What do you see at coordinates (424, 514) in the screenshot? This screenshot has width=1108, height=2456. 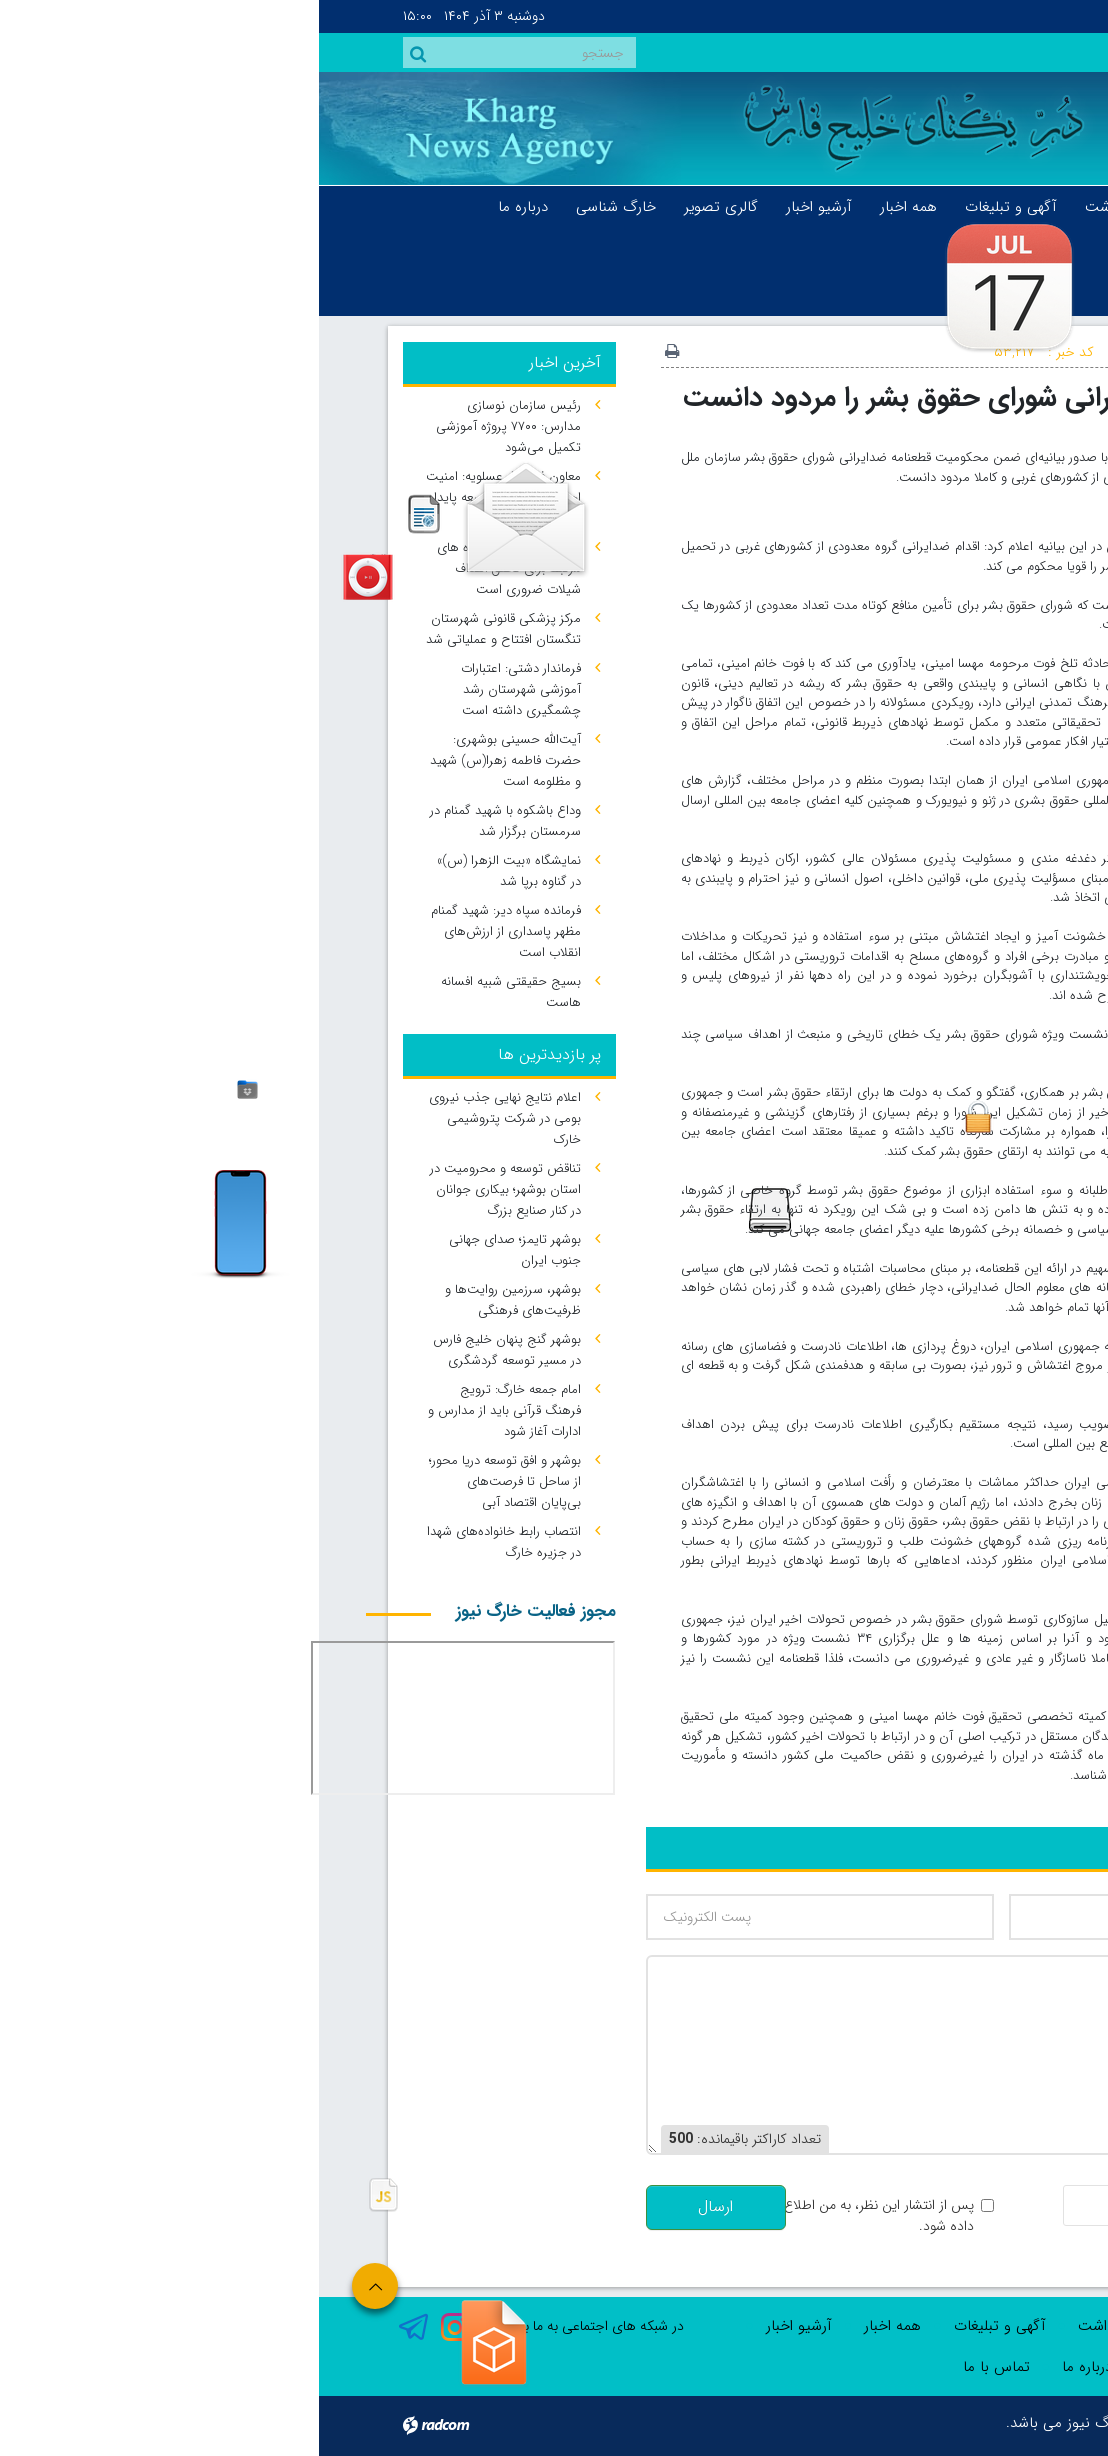 I see `open a web template document file` at bounding box center [424, 514].